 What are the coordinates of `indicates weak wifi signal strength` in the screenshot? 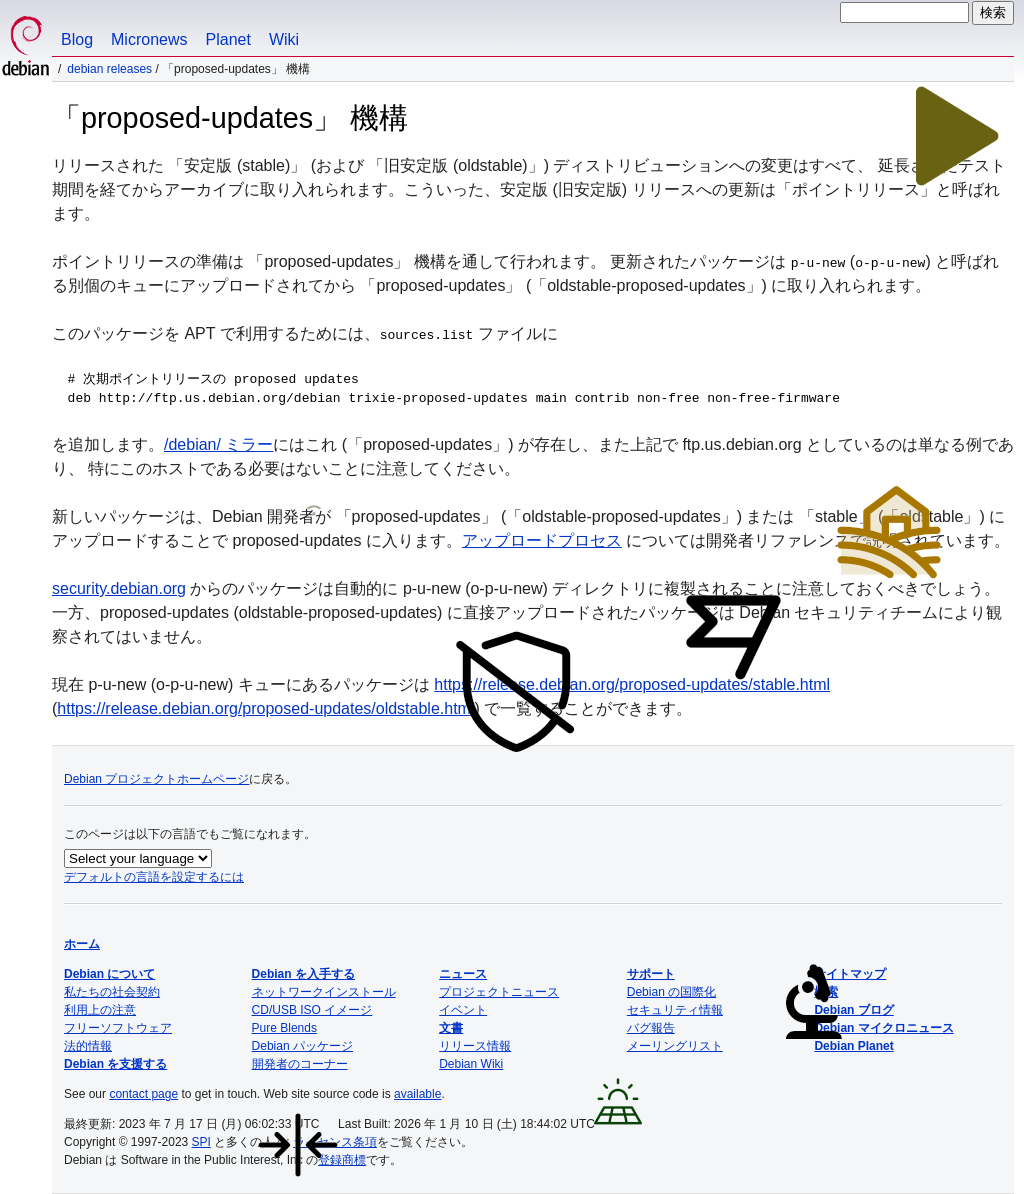 It's located at (314, 503).